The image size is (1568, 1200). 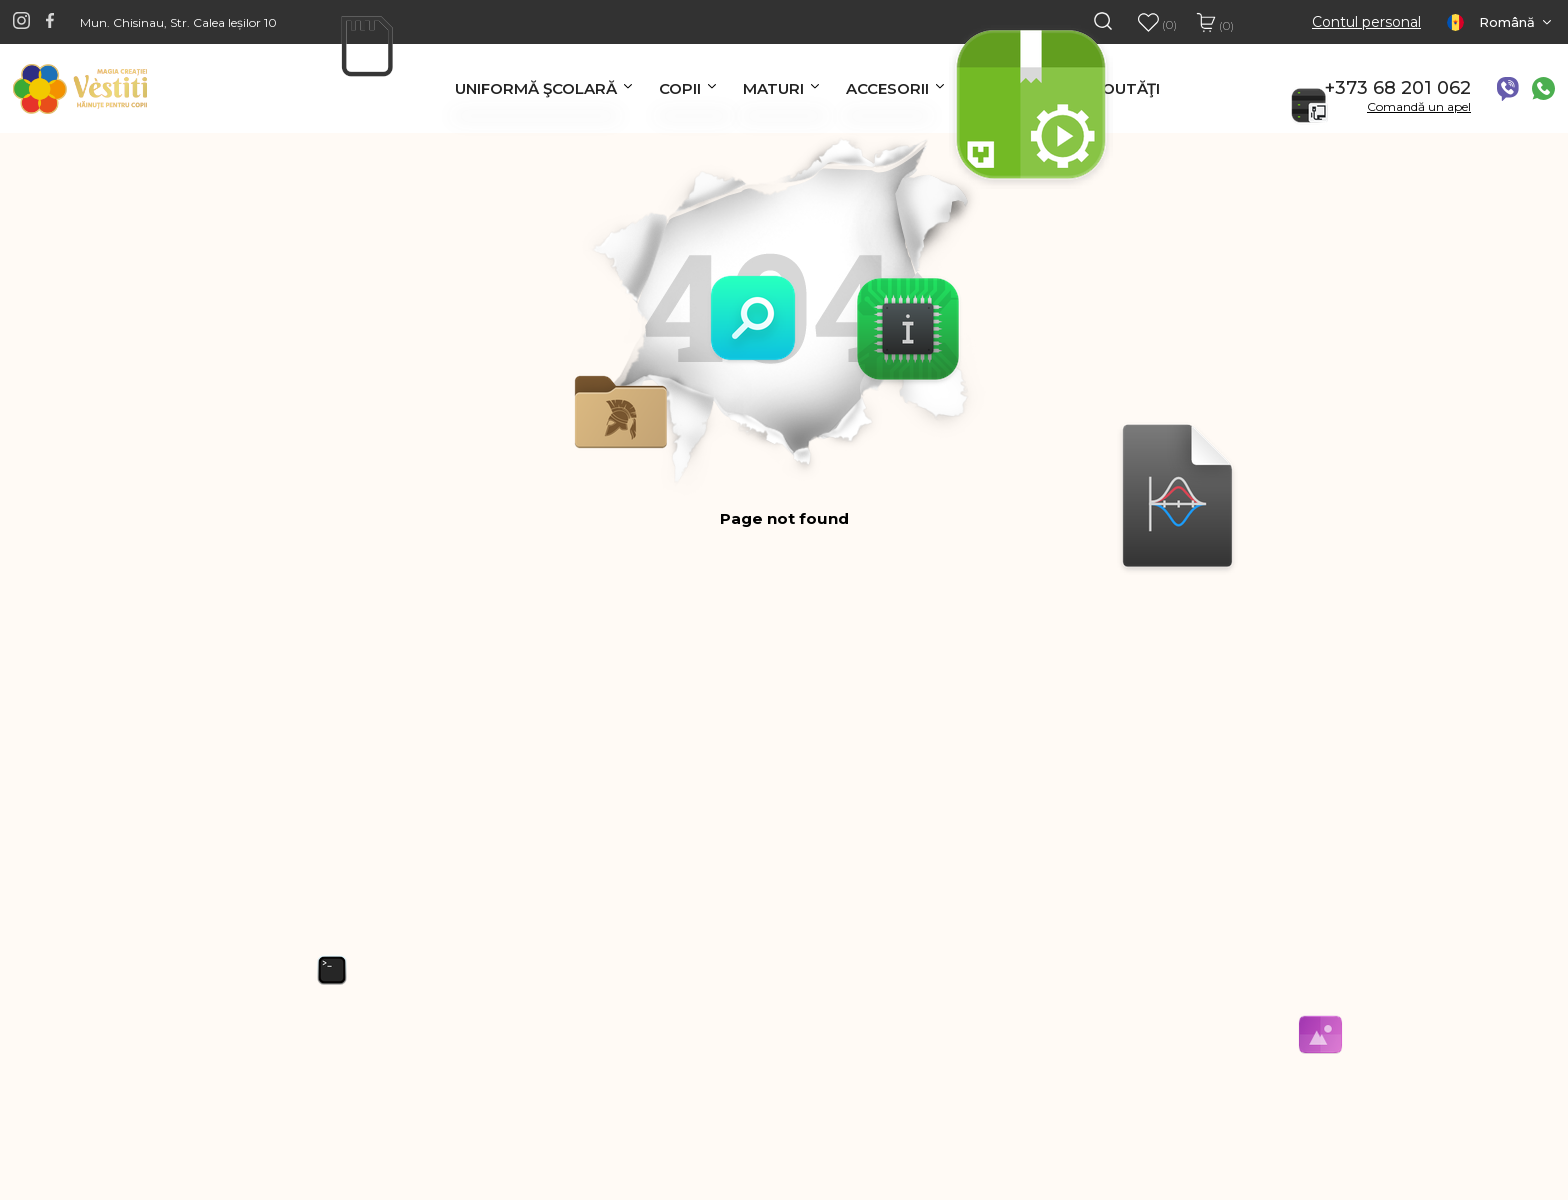 I want to click on manage software packages and installations, so click(x=1031, y=107).